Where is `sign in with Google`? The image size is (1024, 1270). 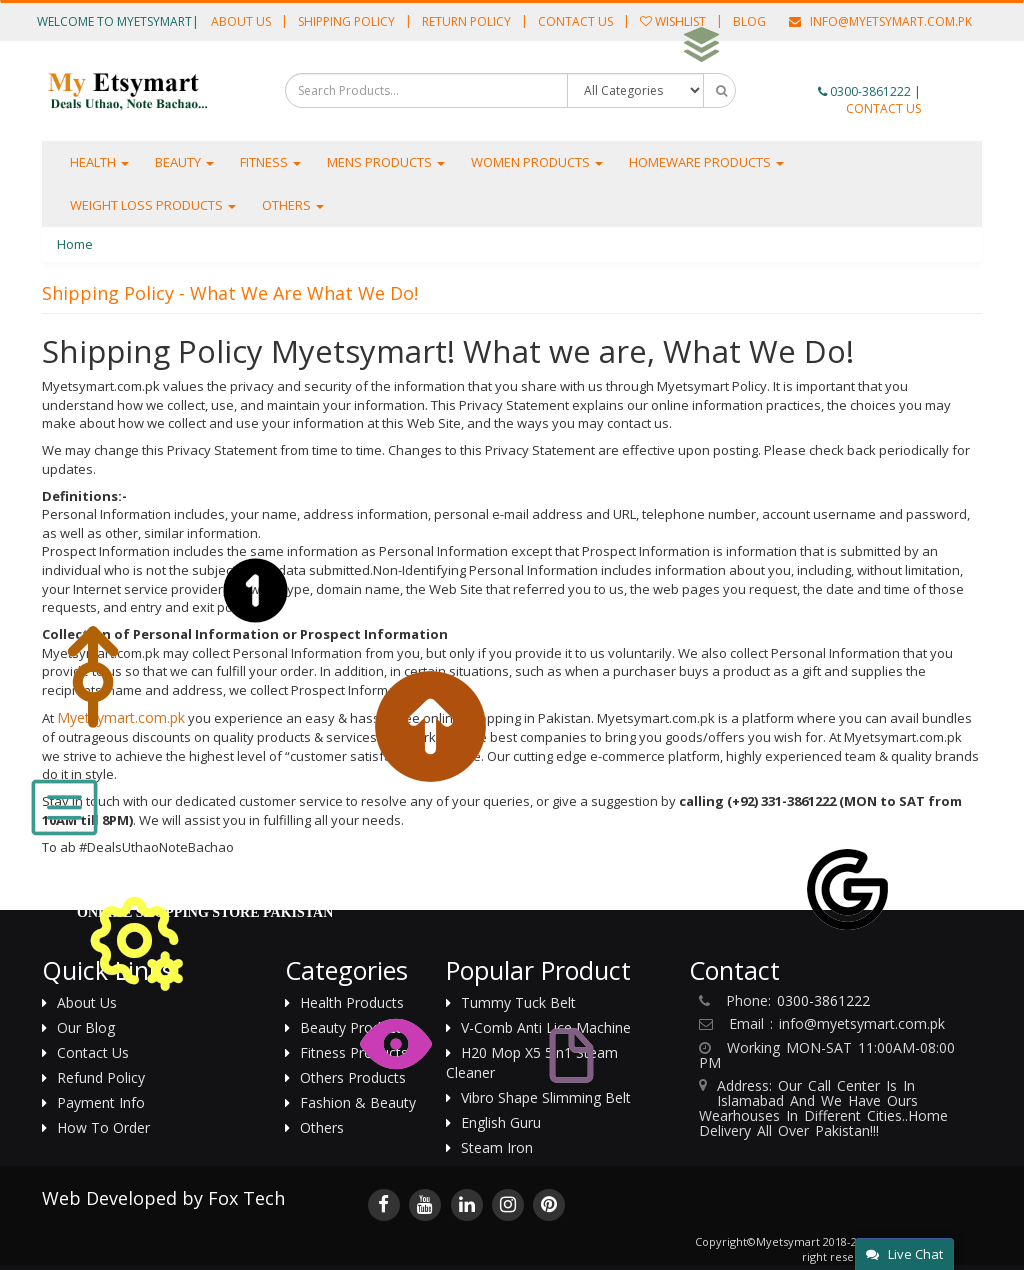 sign in with Google is located at coordinates (847, 889).